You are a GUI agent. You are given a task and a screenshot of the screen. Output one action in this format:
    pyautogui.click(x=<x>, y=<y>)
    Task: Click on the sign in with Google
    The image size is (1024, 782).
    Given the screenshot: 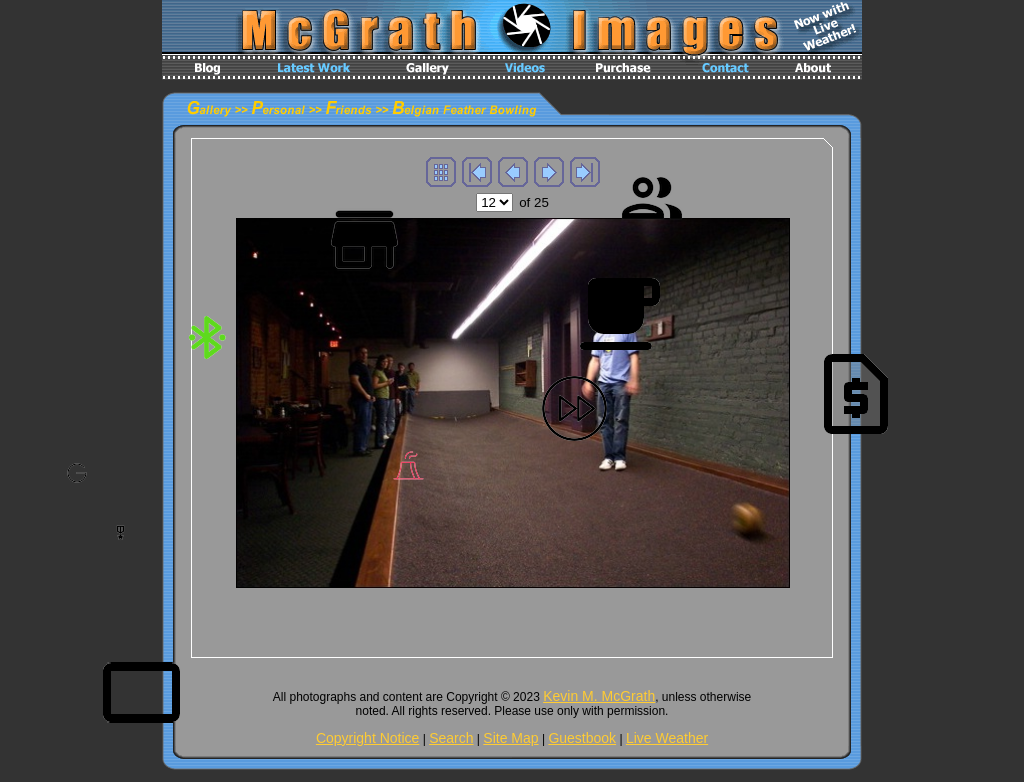 What is the action you would take?
    pyautogui.click(x=77, y=473)
    